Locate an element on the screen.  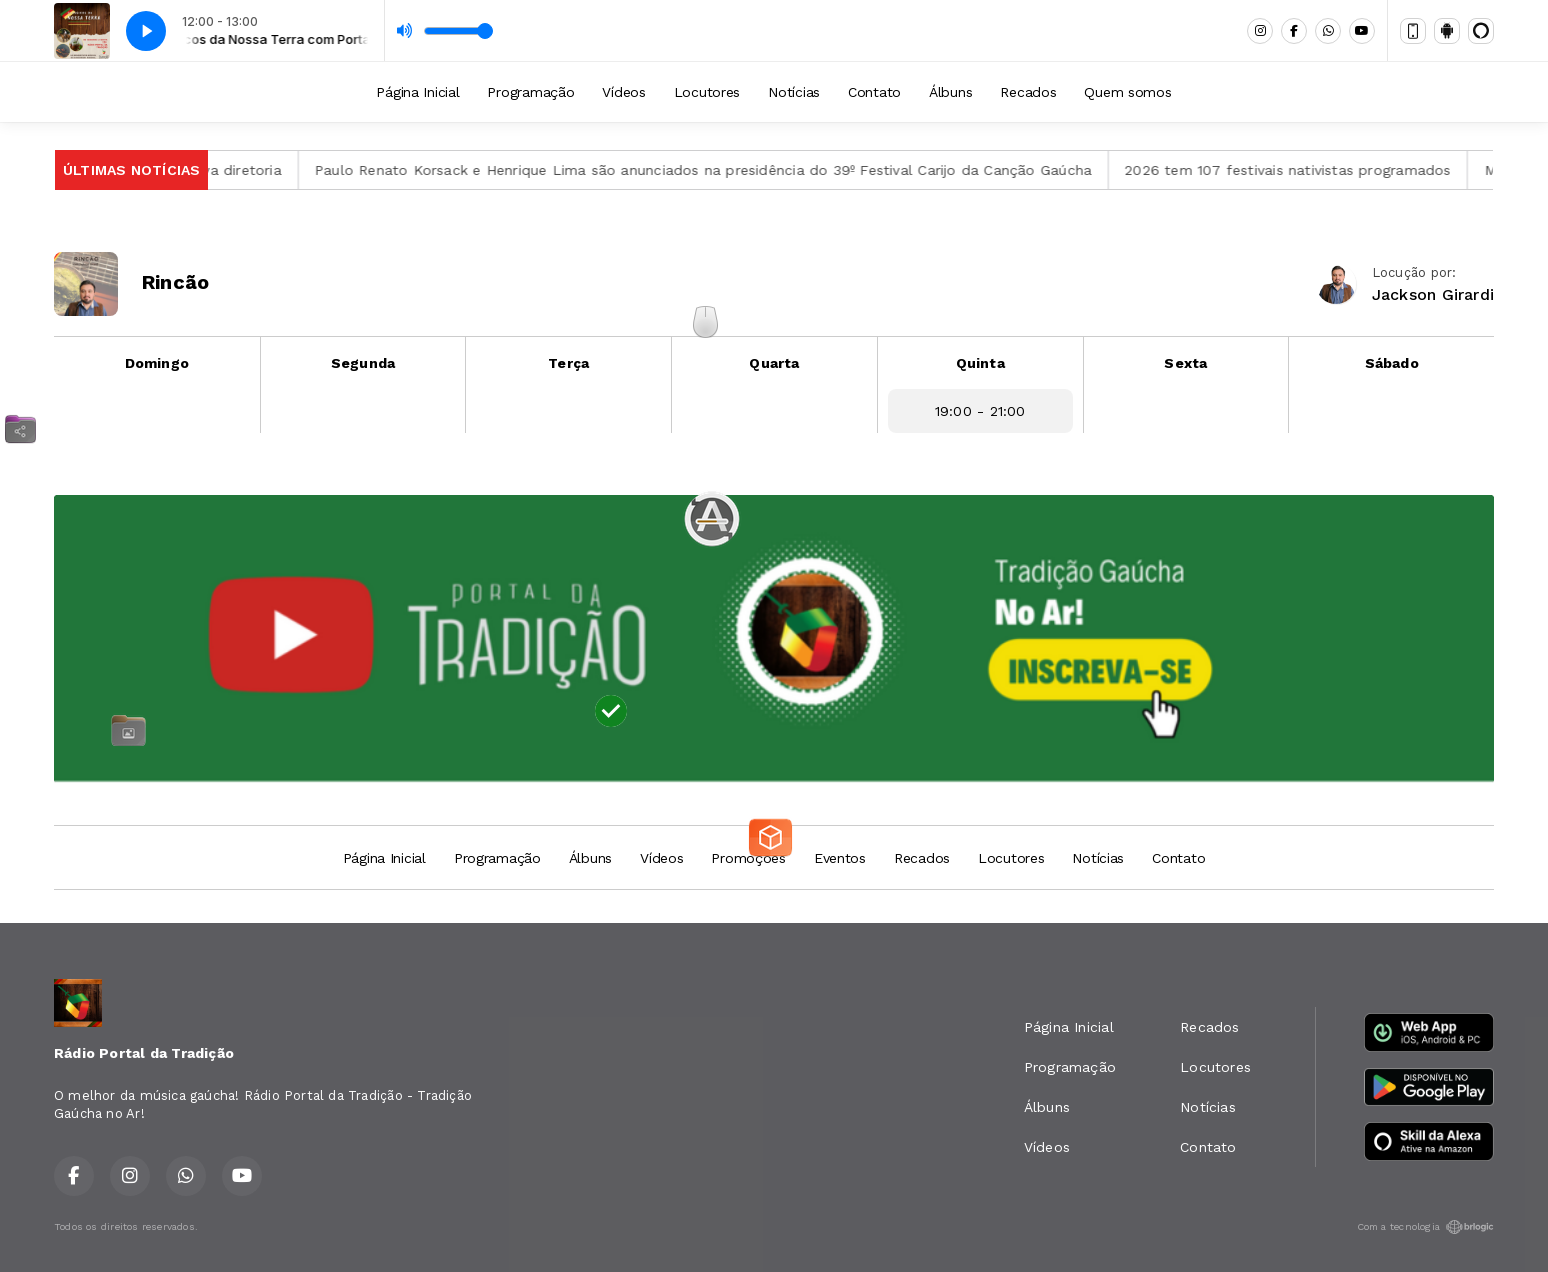
mouse input device settings is located at coordinates (705, 322).